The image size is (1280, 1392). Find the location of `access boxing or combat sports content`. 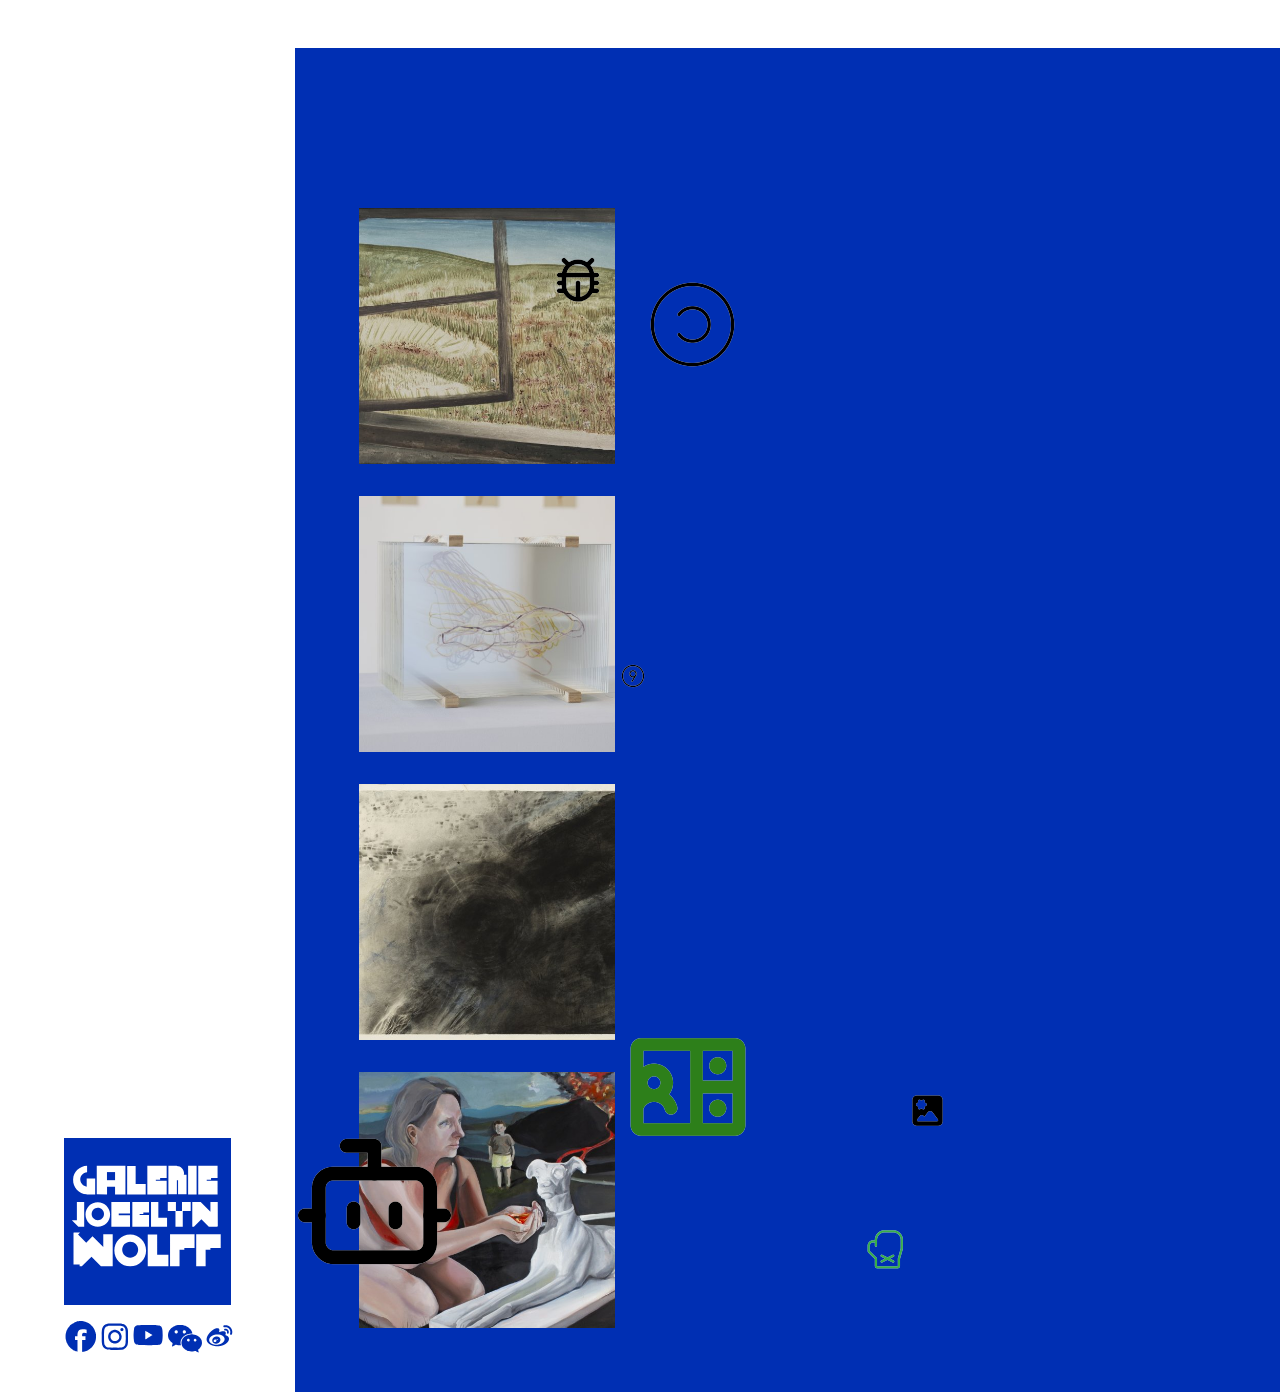

access boxing or combat sports content is located at coordinates (886, 1250).